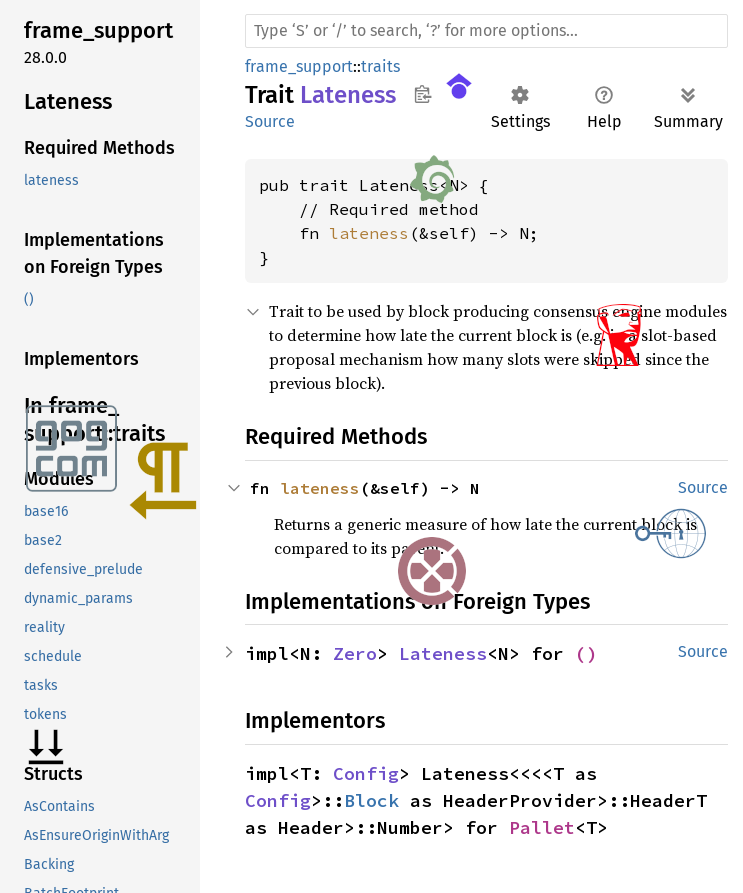 This screenshot has height=893, width=743. I want to click on visit opencritic website for game reviews, so click(432, 571).